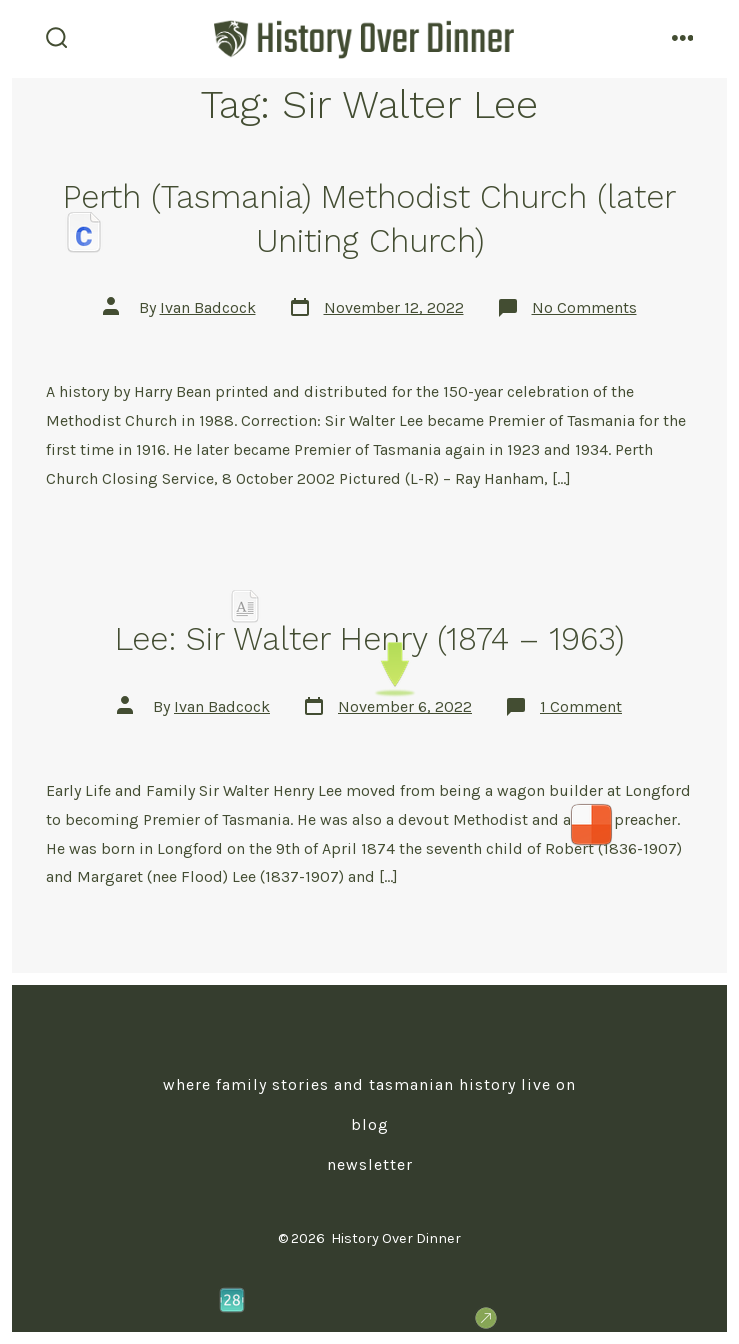  Describe the element at coordinates (395, 666) in the screenshot. I see `save file to disk` at that location.